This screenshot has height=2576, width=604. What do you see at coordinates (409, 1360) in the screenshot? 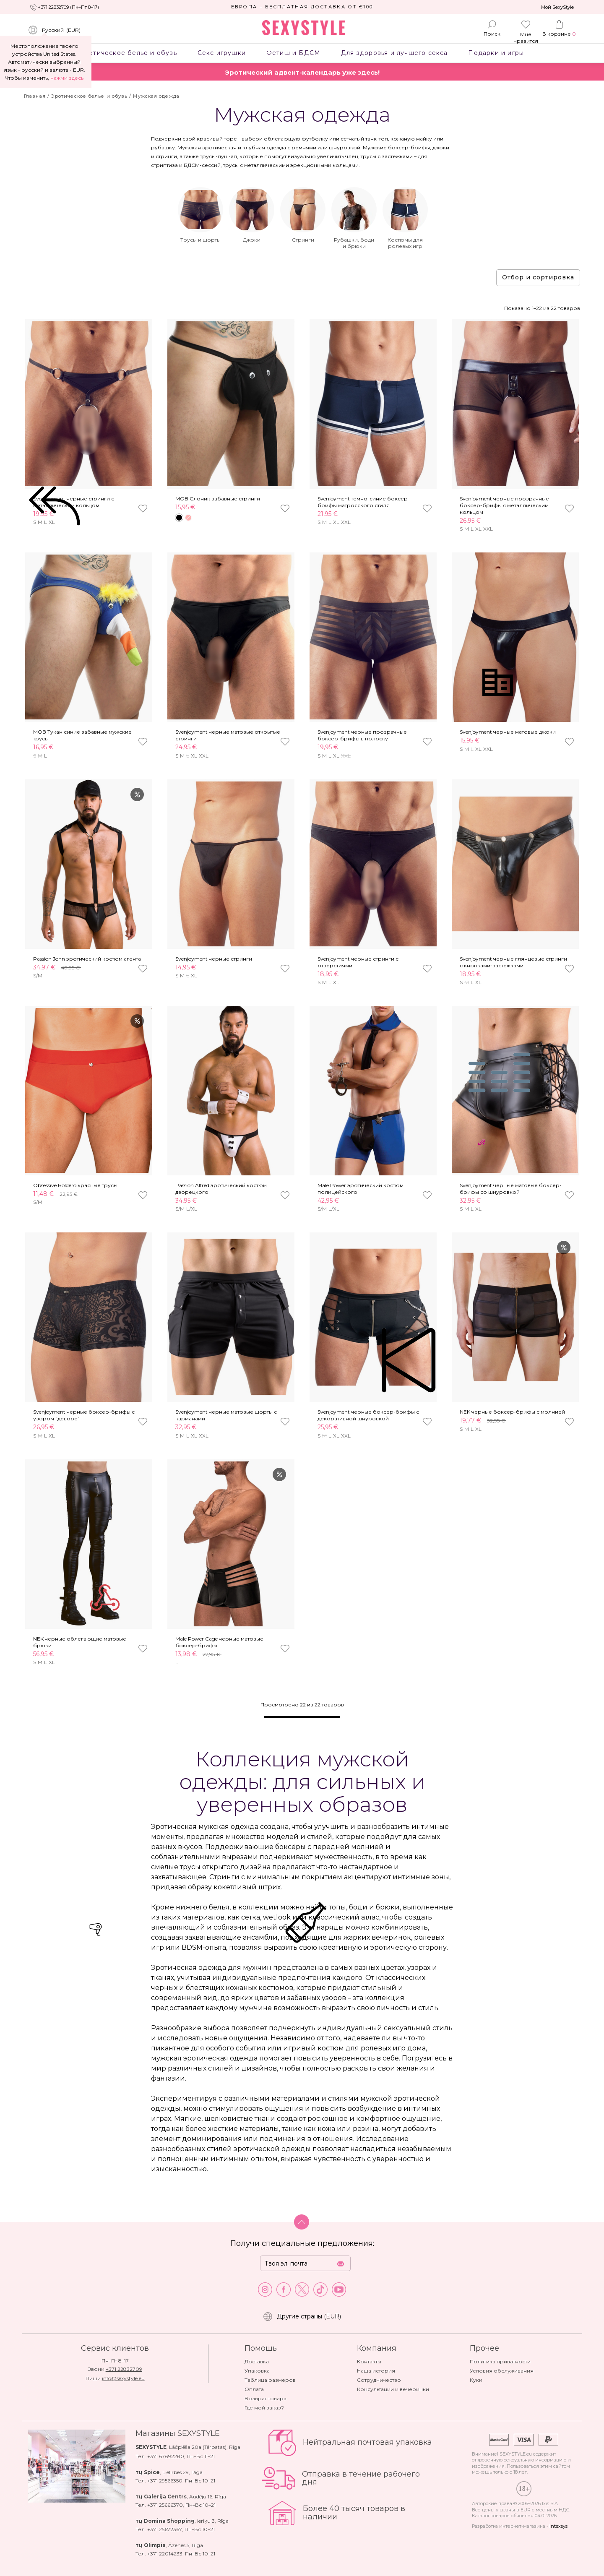
I see `skip to previous track` at bounding box center [409, 1360].